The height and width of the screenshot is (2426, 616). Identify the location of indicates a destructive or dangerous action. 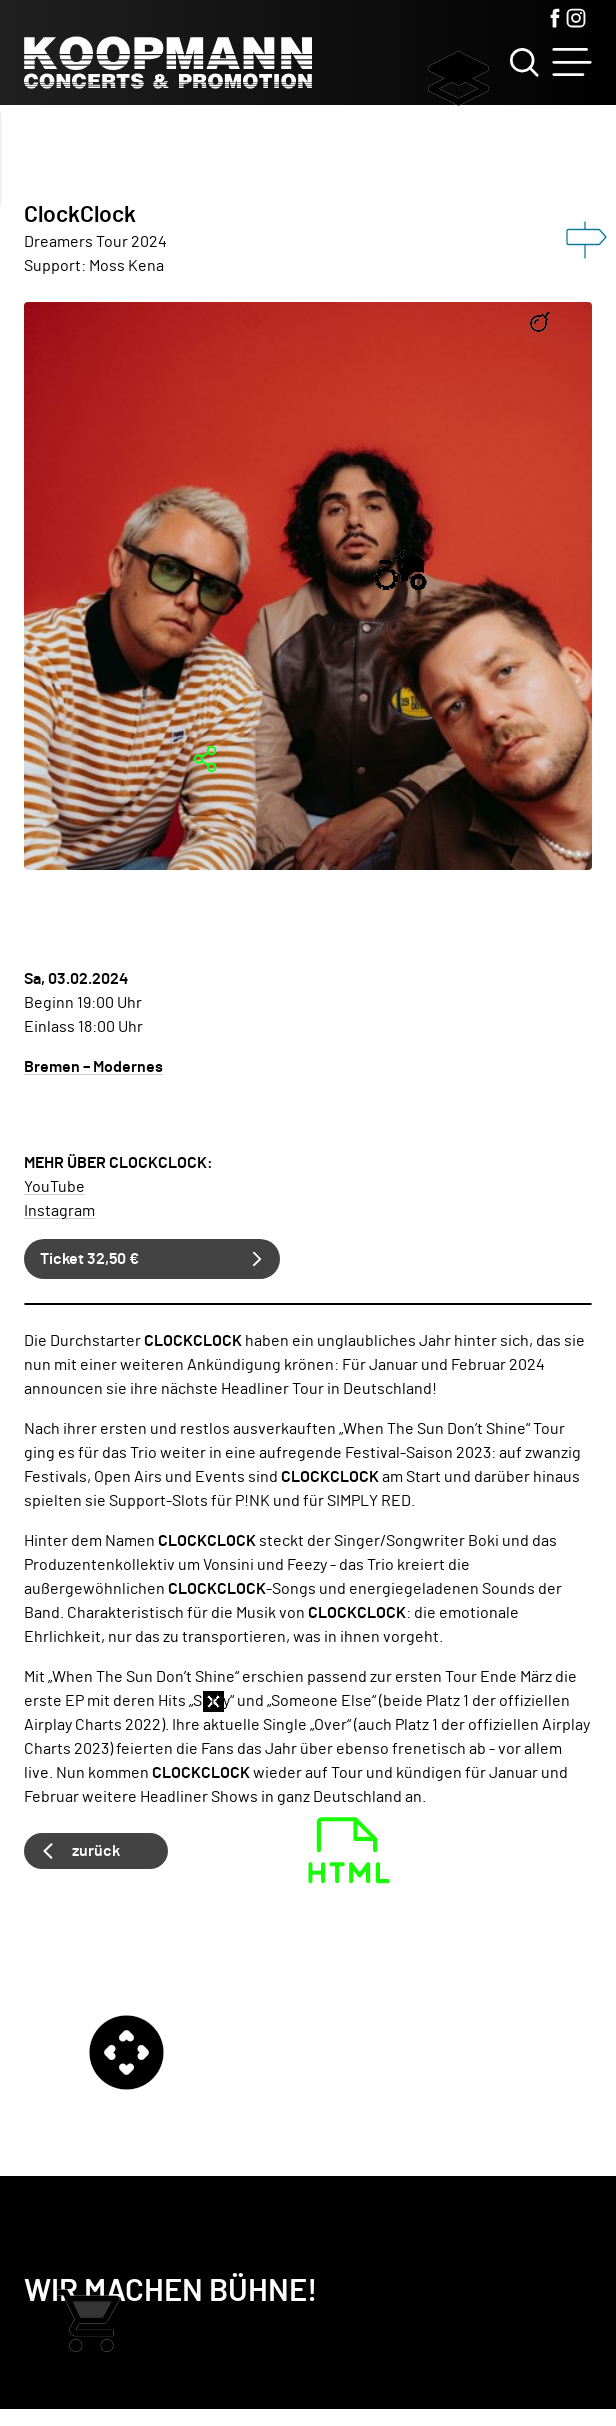
(540, 322).